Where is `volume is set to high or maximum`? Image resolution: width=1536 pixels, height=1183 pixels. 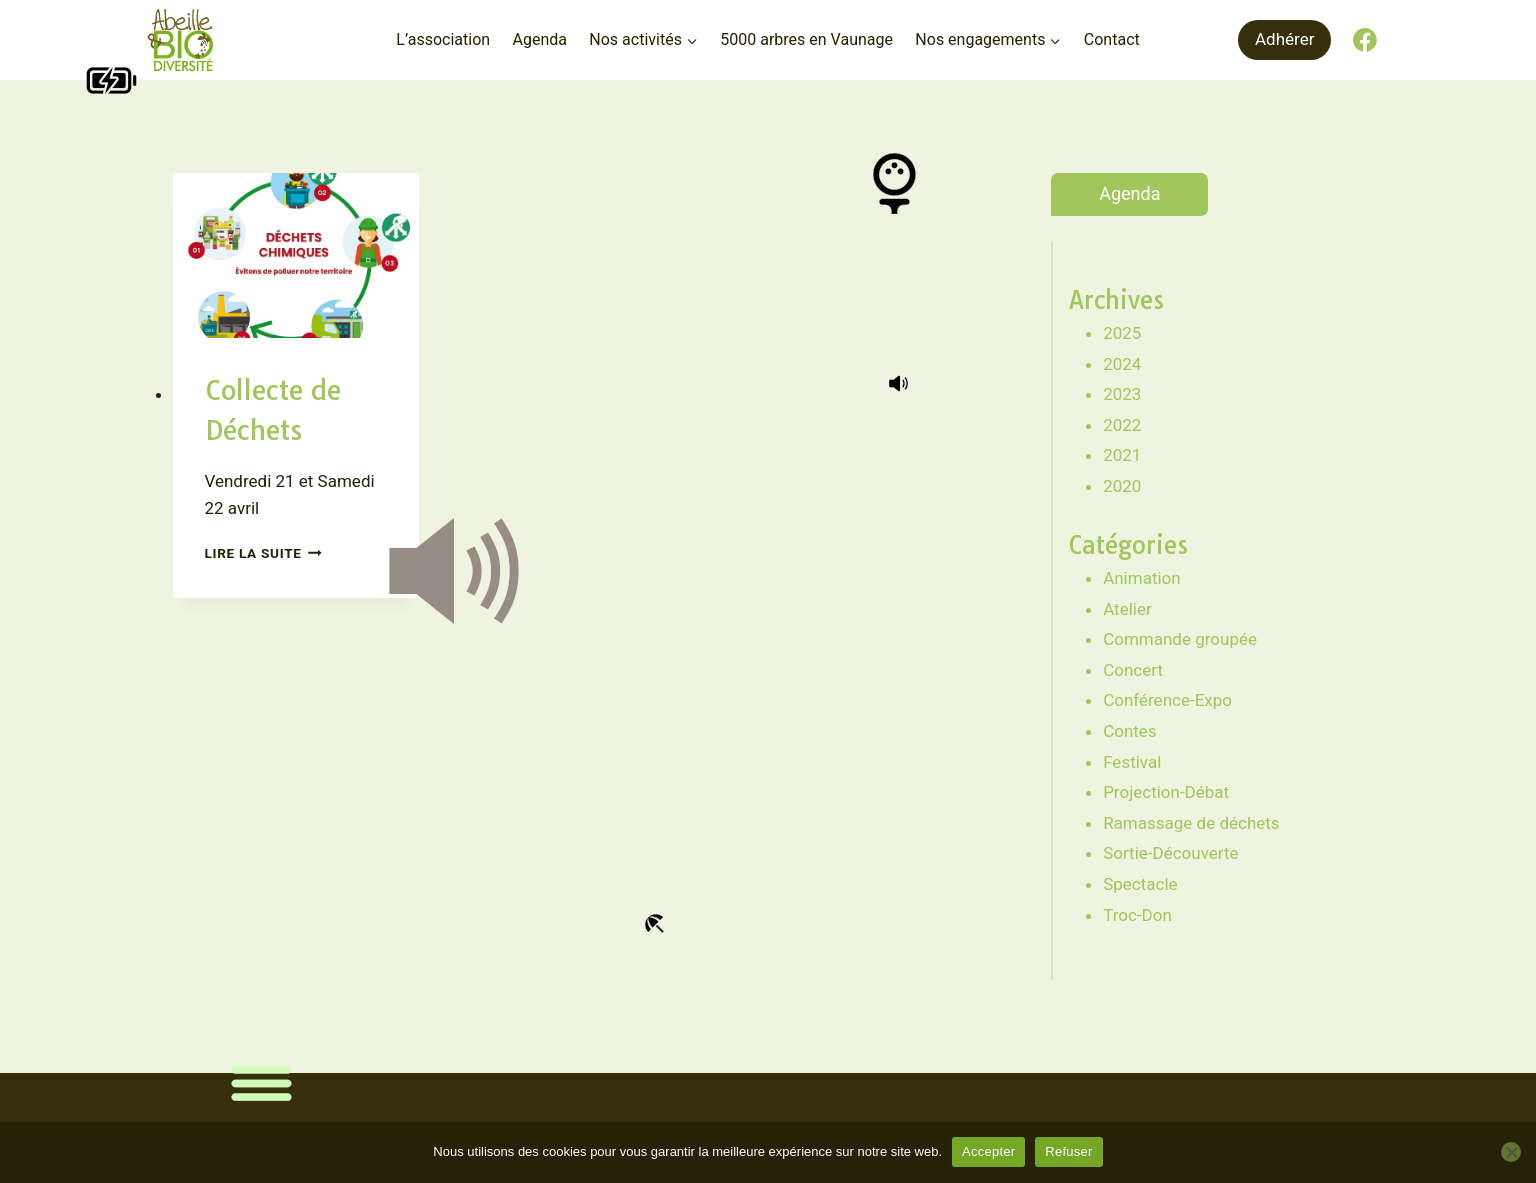
volume is set to high or maximum is located at coordinates (454, 571).